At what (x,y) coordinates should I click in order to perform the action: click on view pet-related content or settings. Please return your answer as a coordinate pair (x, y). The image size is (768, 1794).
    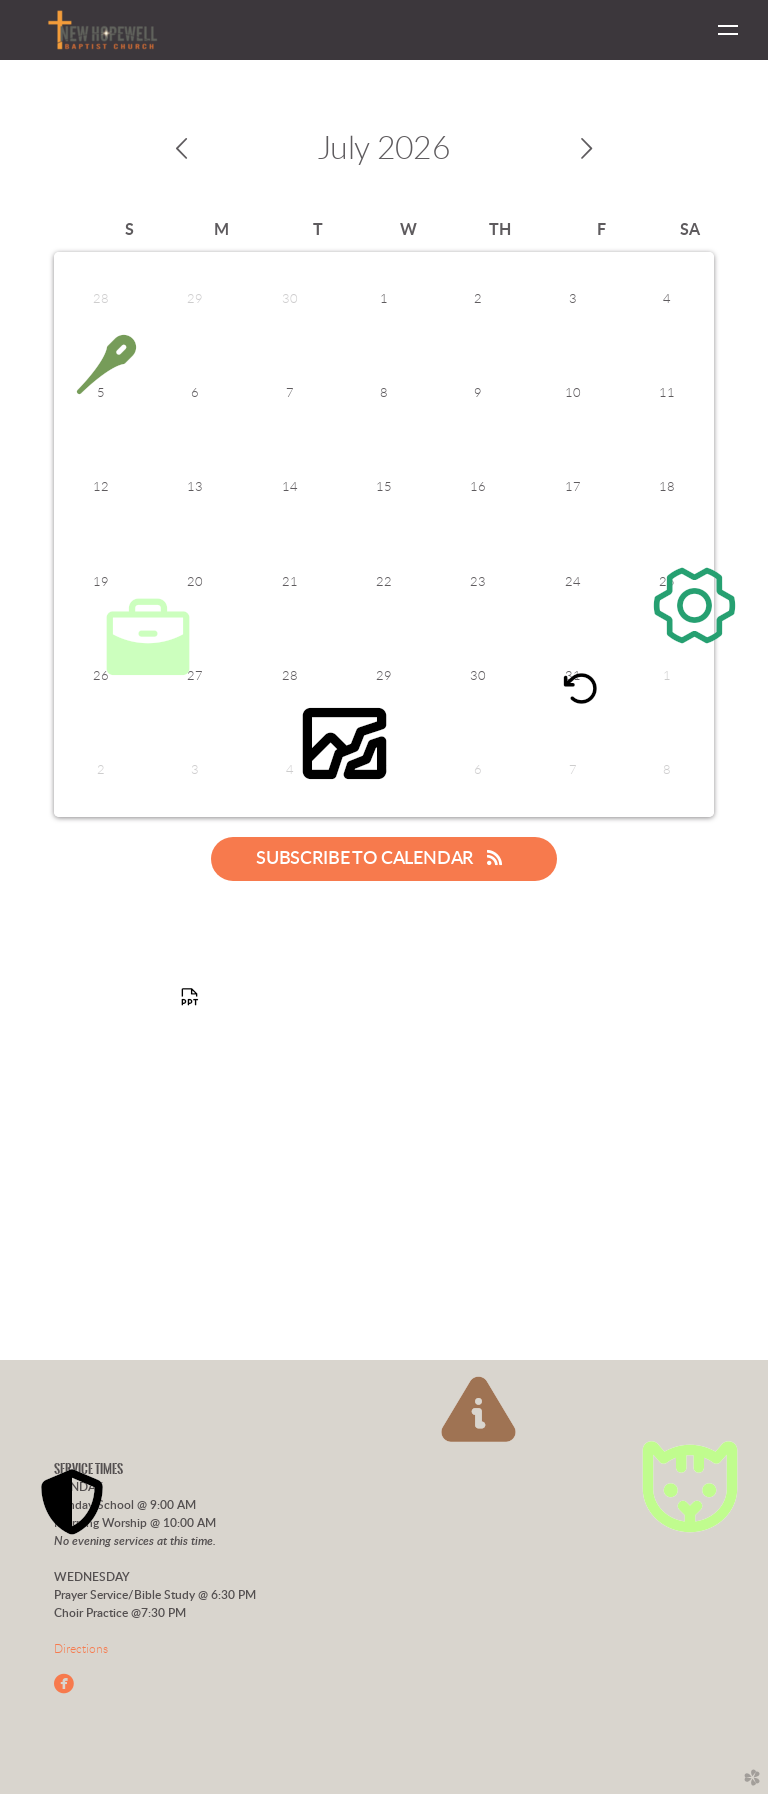
    Looking at the image, I should click on (690, 1485).